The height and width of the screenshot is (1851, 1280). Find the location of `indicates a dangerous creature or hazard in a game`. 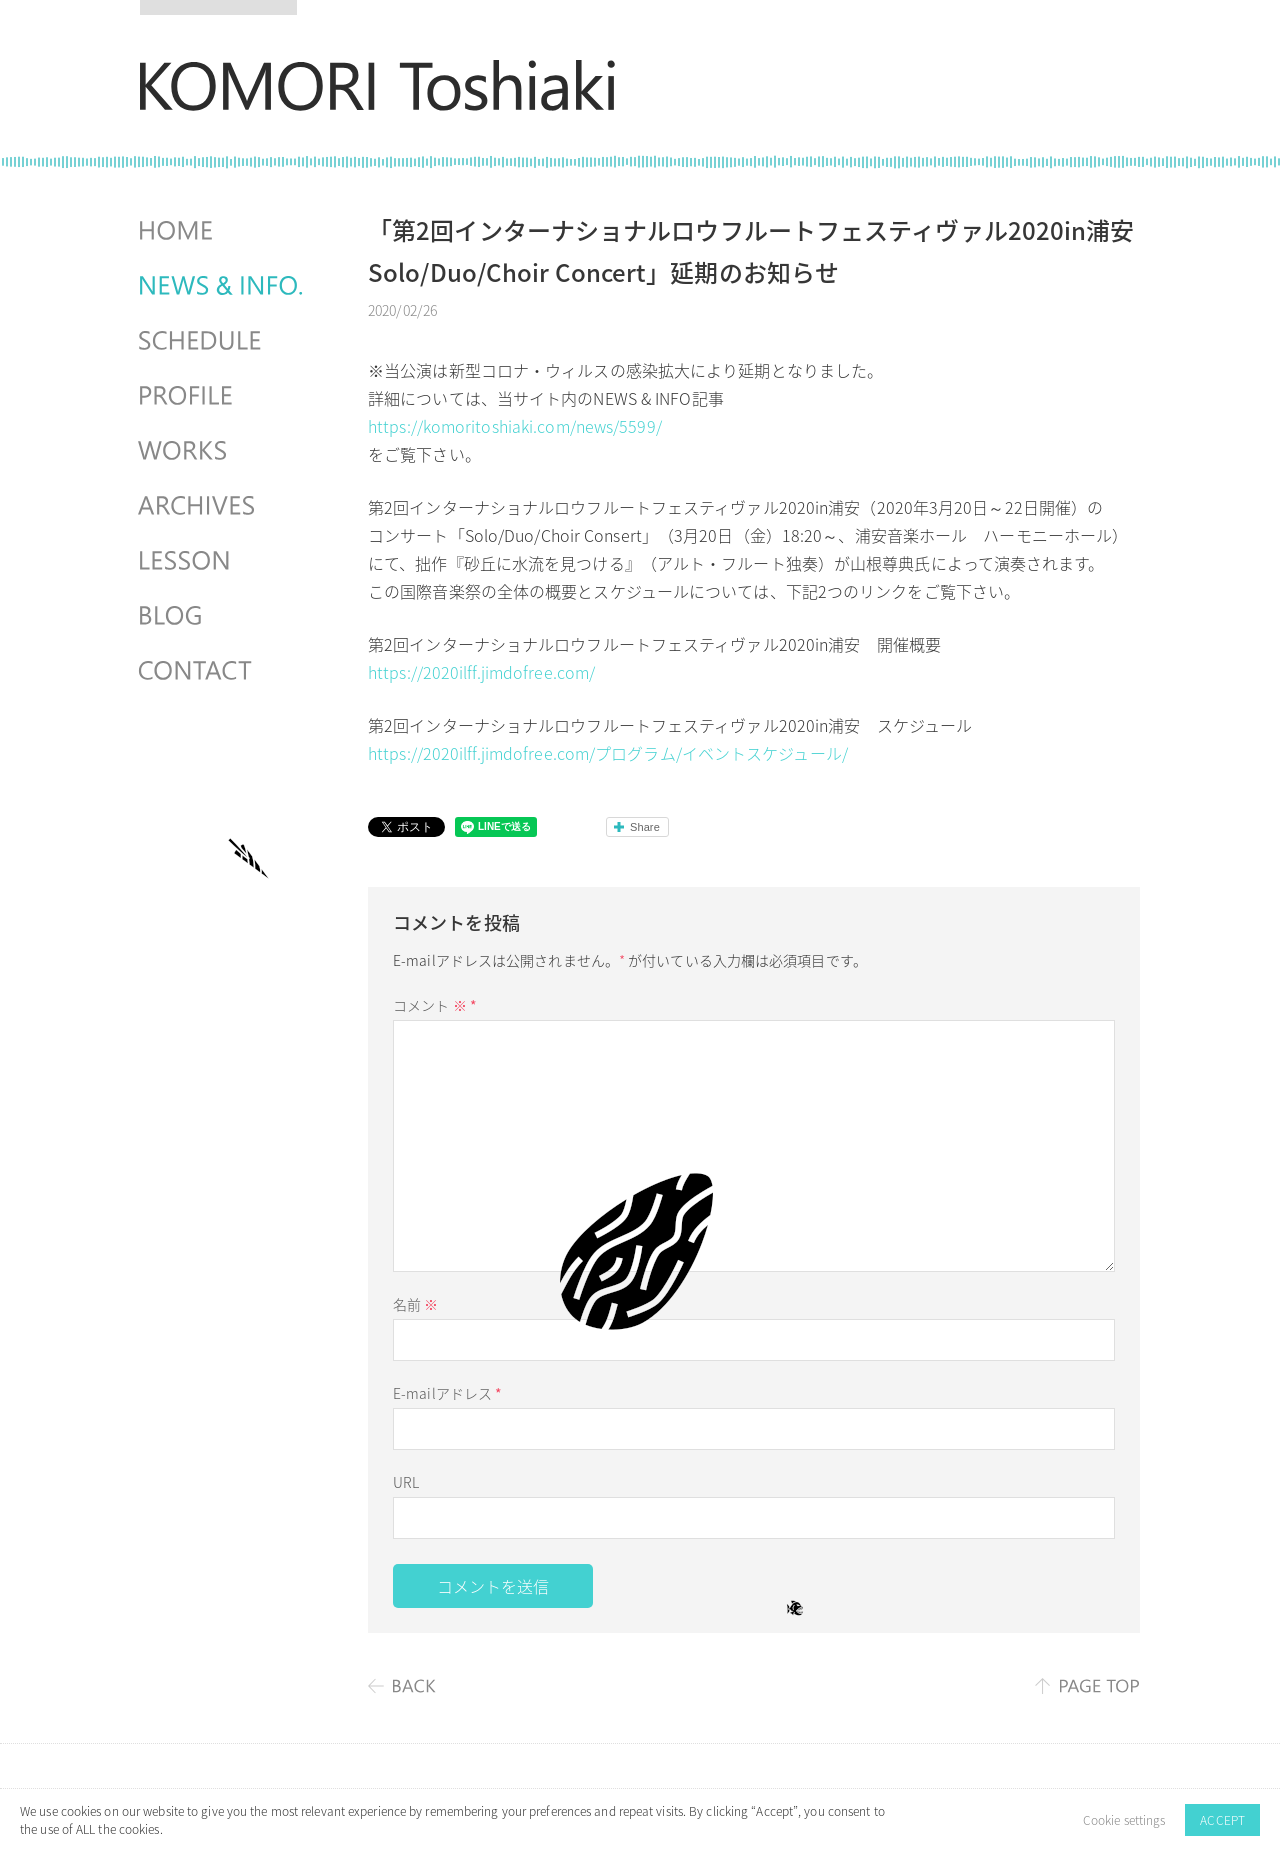

indicates a dangerous creature or hazard in a game is located at coordinates (795, 1608).